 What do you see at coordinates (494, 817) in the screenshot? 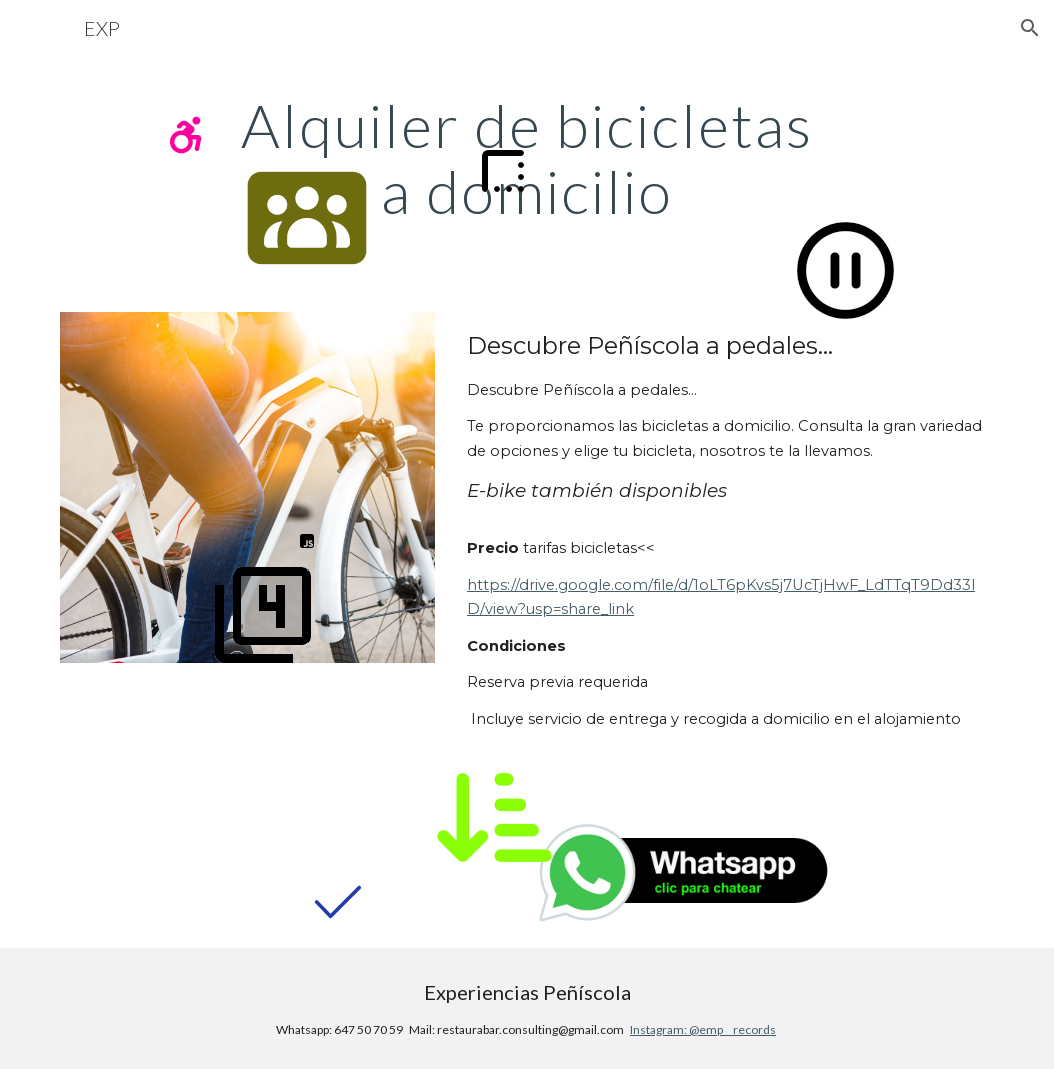
I see `sort items from smallest to largest` at bounding box center [494, 817].